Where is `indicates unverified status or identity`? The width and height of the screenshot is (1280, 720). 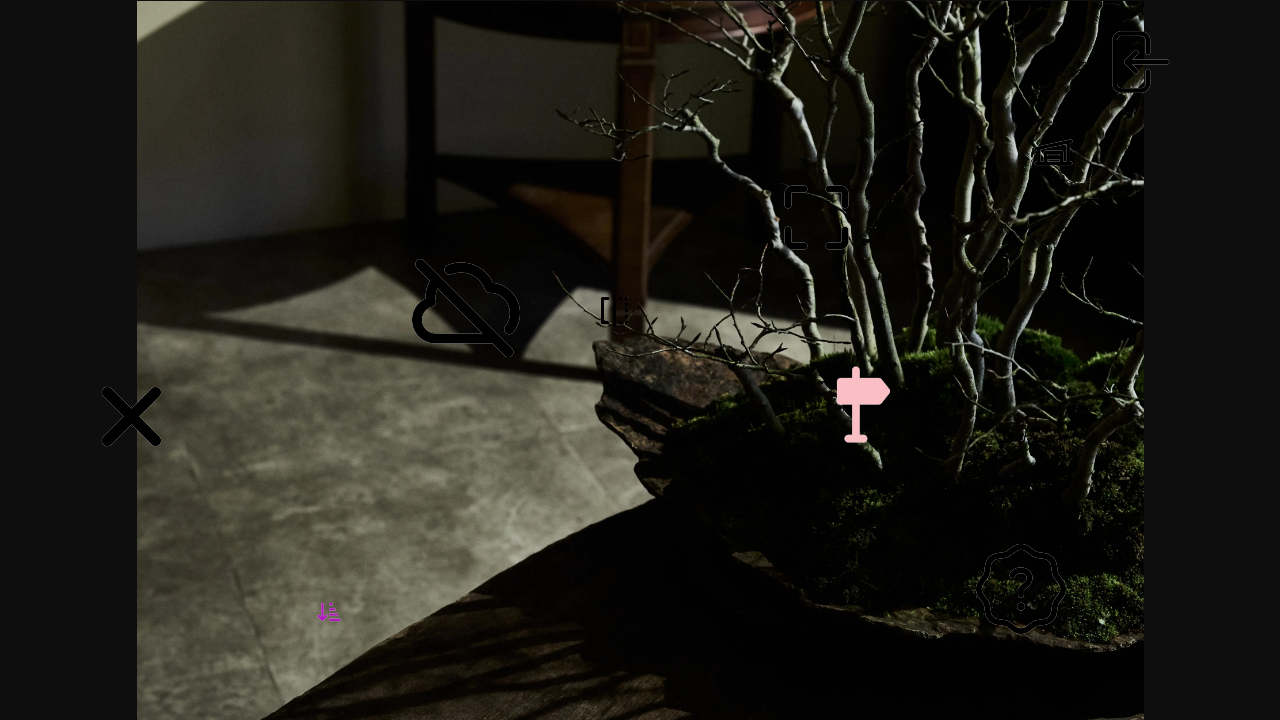
indicates unverified status or identity is located at coordinates (1021, 589).